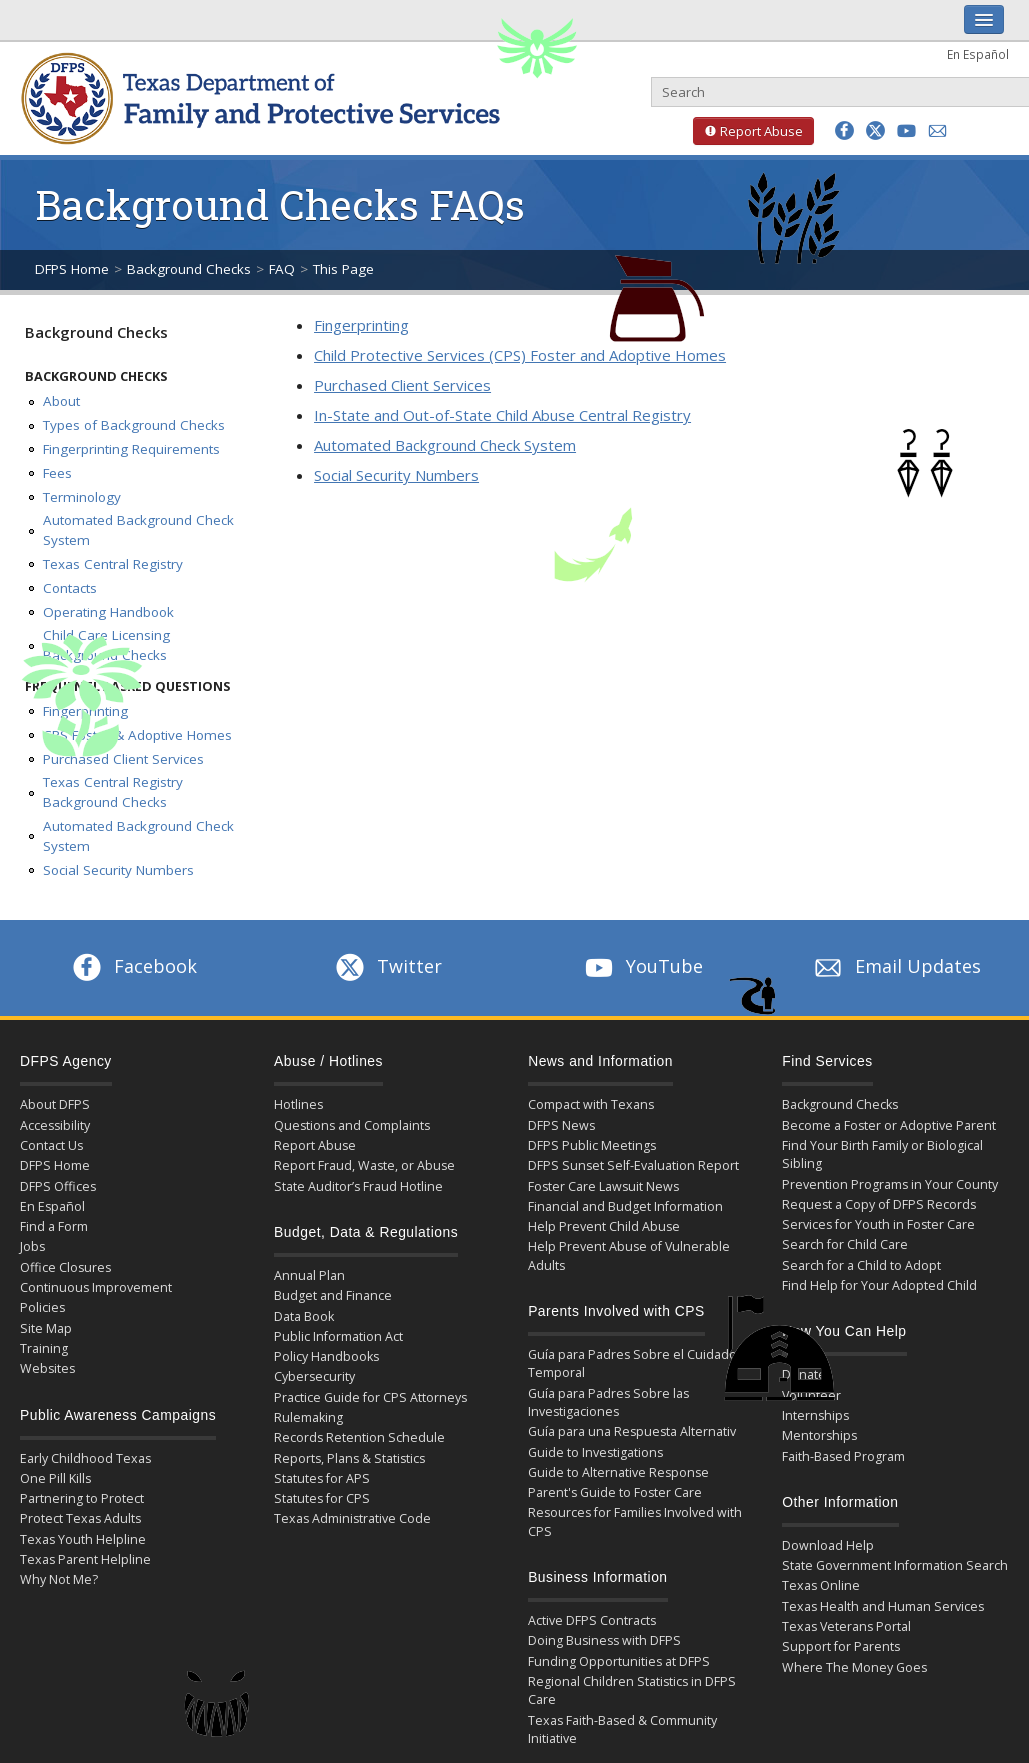 This screenshot has width=1029, height=1763. What do you see at coordinates (925, 462) in the screenshot?
I see `view crystal earrings in inventory` at bounding box center [925, 462].